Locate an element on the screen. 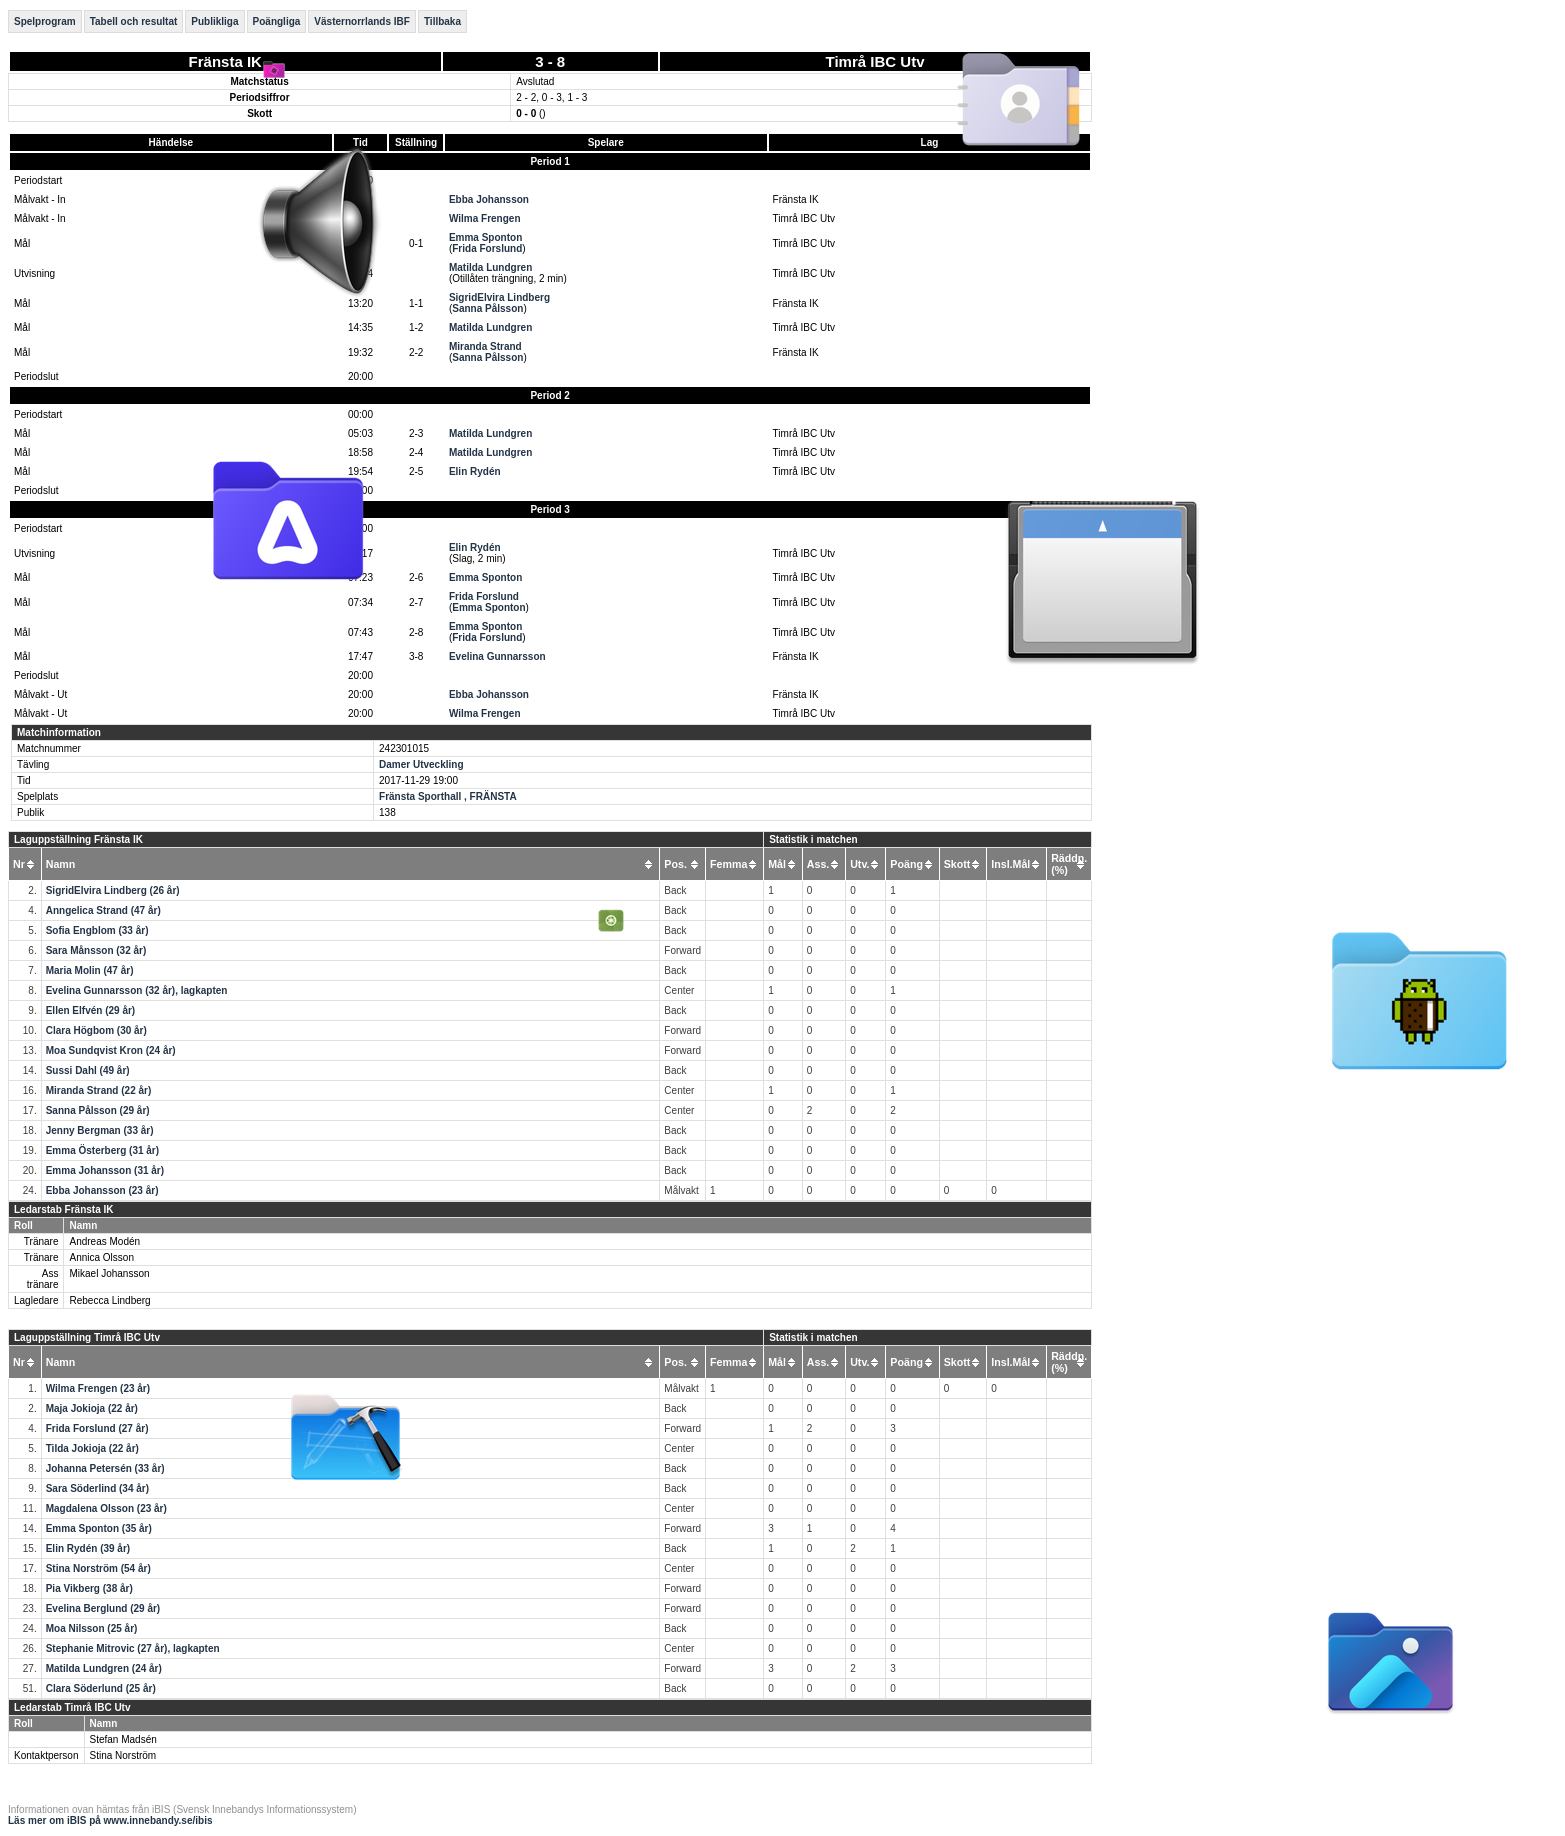 The image size is (1565, 1836). open microsoft contacts folder is located at coordinates (1020, 102).